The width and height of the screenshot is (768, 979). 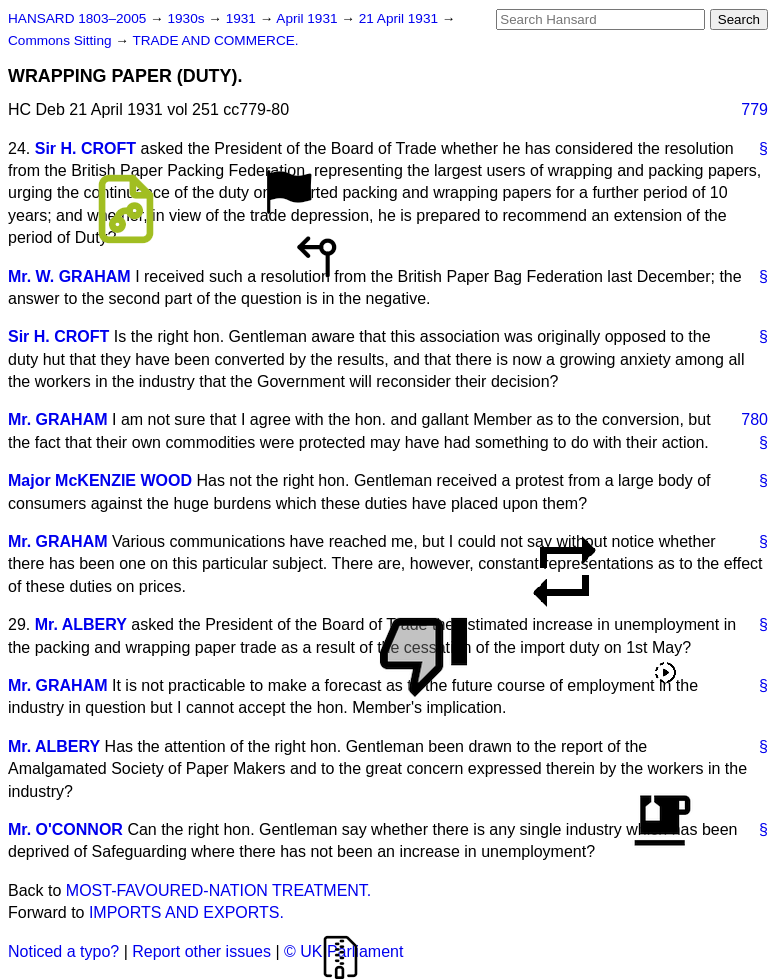 I want to click on enable repeat mode for media playback, so click(x=564, y=571).